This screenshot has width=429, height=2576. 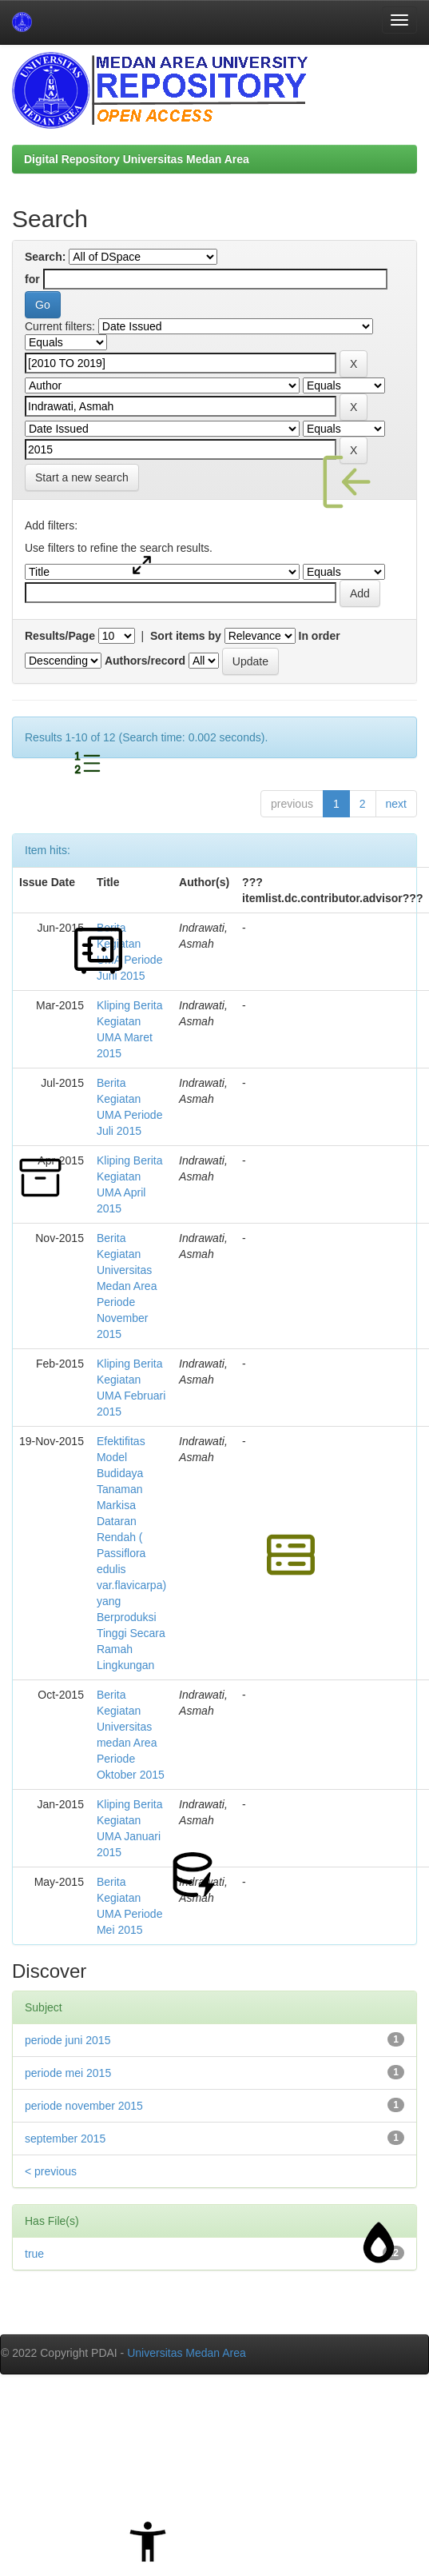 What do you see at coordinates (148, 2542) in the screenshot?
I see `access accessibility settings` at bounding box center [148, 2542].